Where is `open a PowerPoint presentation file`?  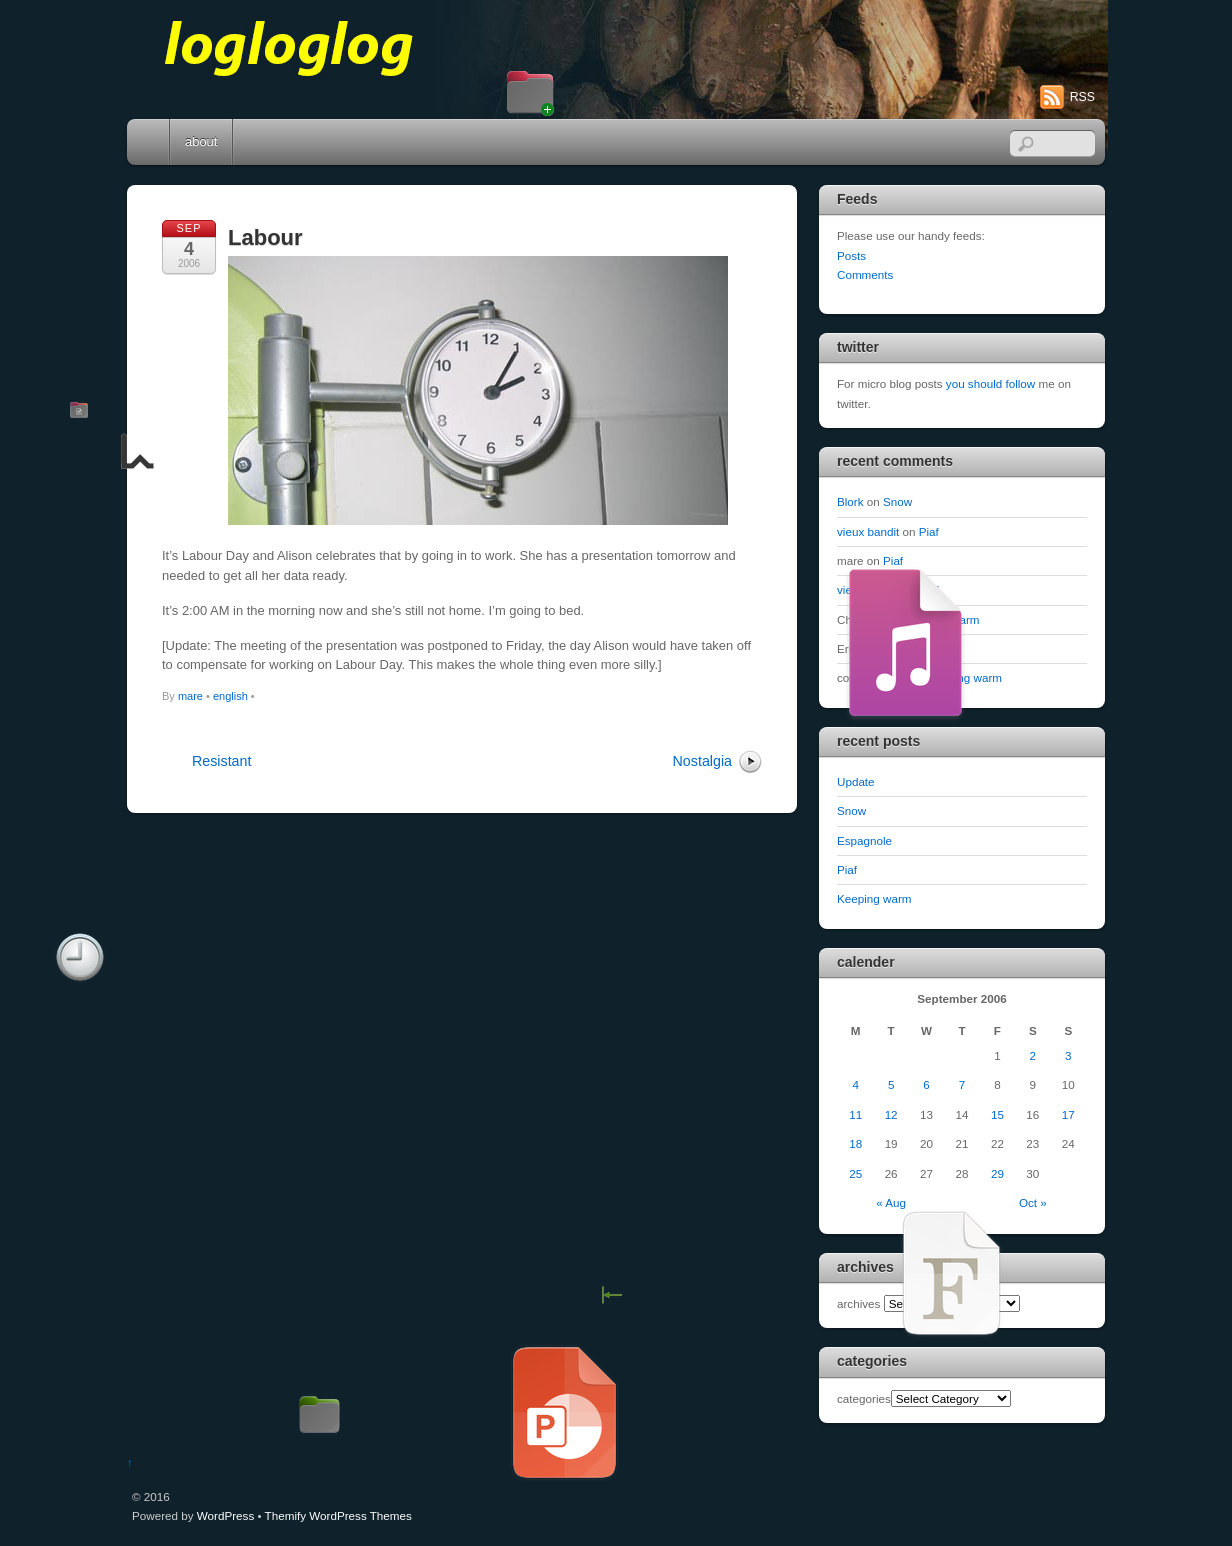 open a PowerPoint presentation file is located at coordinates (564, 1412).